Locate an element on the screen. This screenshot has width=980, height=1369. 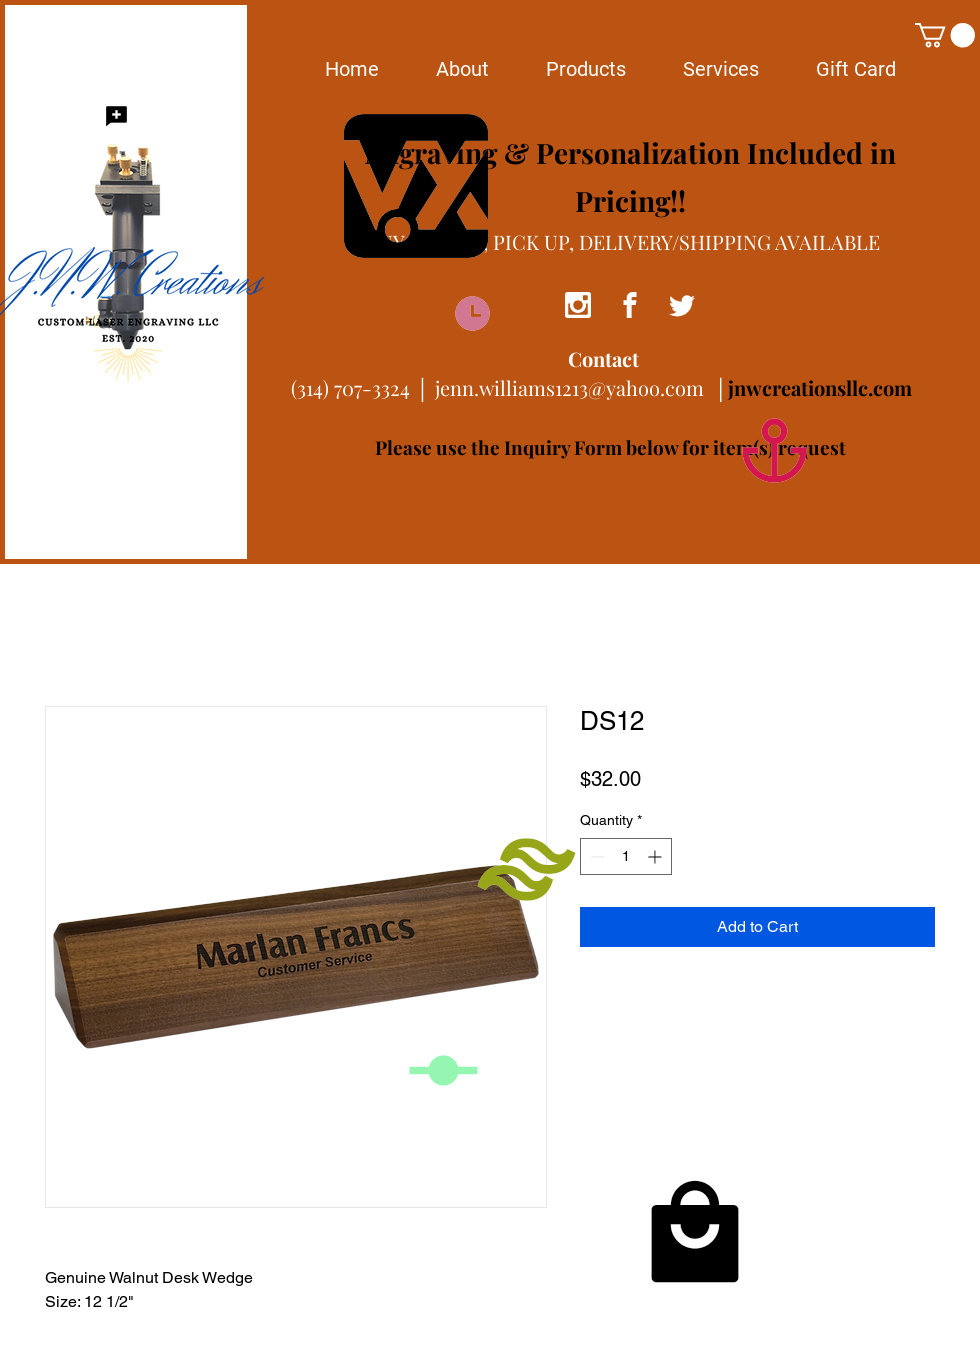
view your shopping bag is located at coordinates (695, 1234).